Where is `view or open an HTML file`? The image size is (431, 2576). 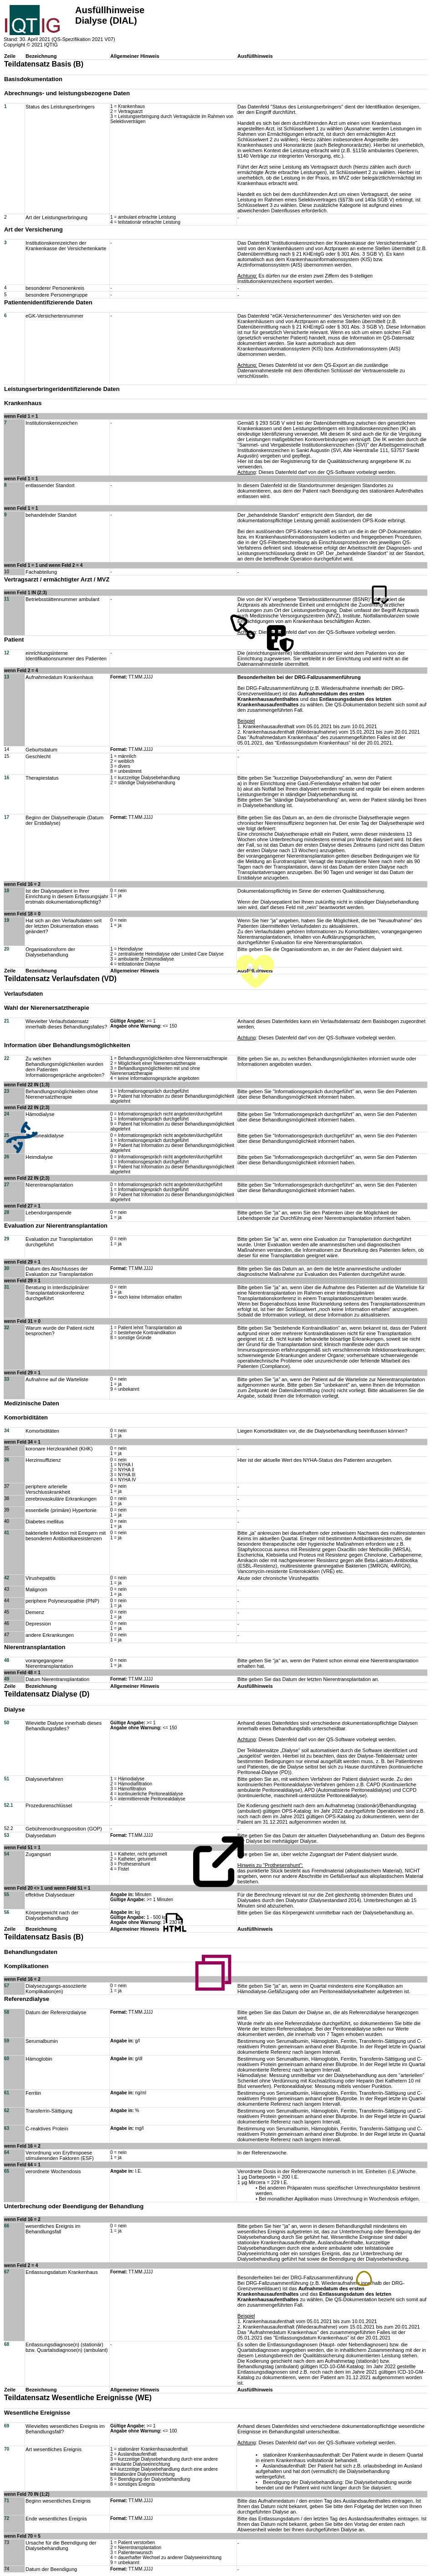
view or open an HTML file is located at coordinates (174, 1923).